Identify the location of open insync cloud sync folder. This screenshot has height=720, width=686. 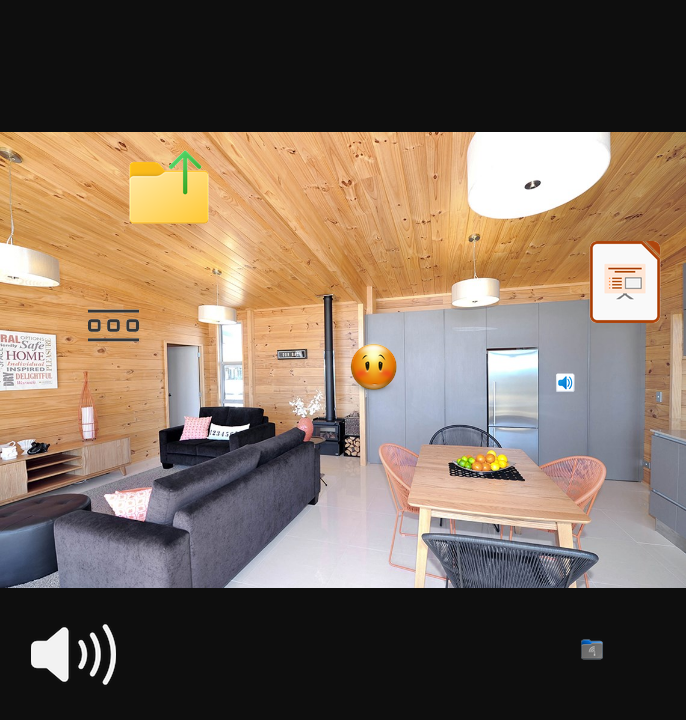
(592, 649).